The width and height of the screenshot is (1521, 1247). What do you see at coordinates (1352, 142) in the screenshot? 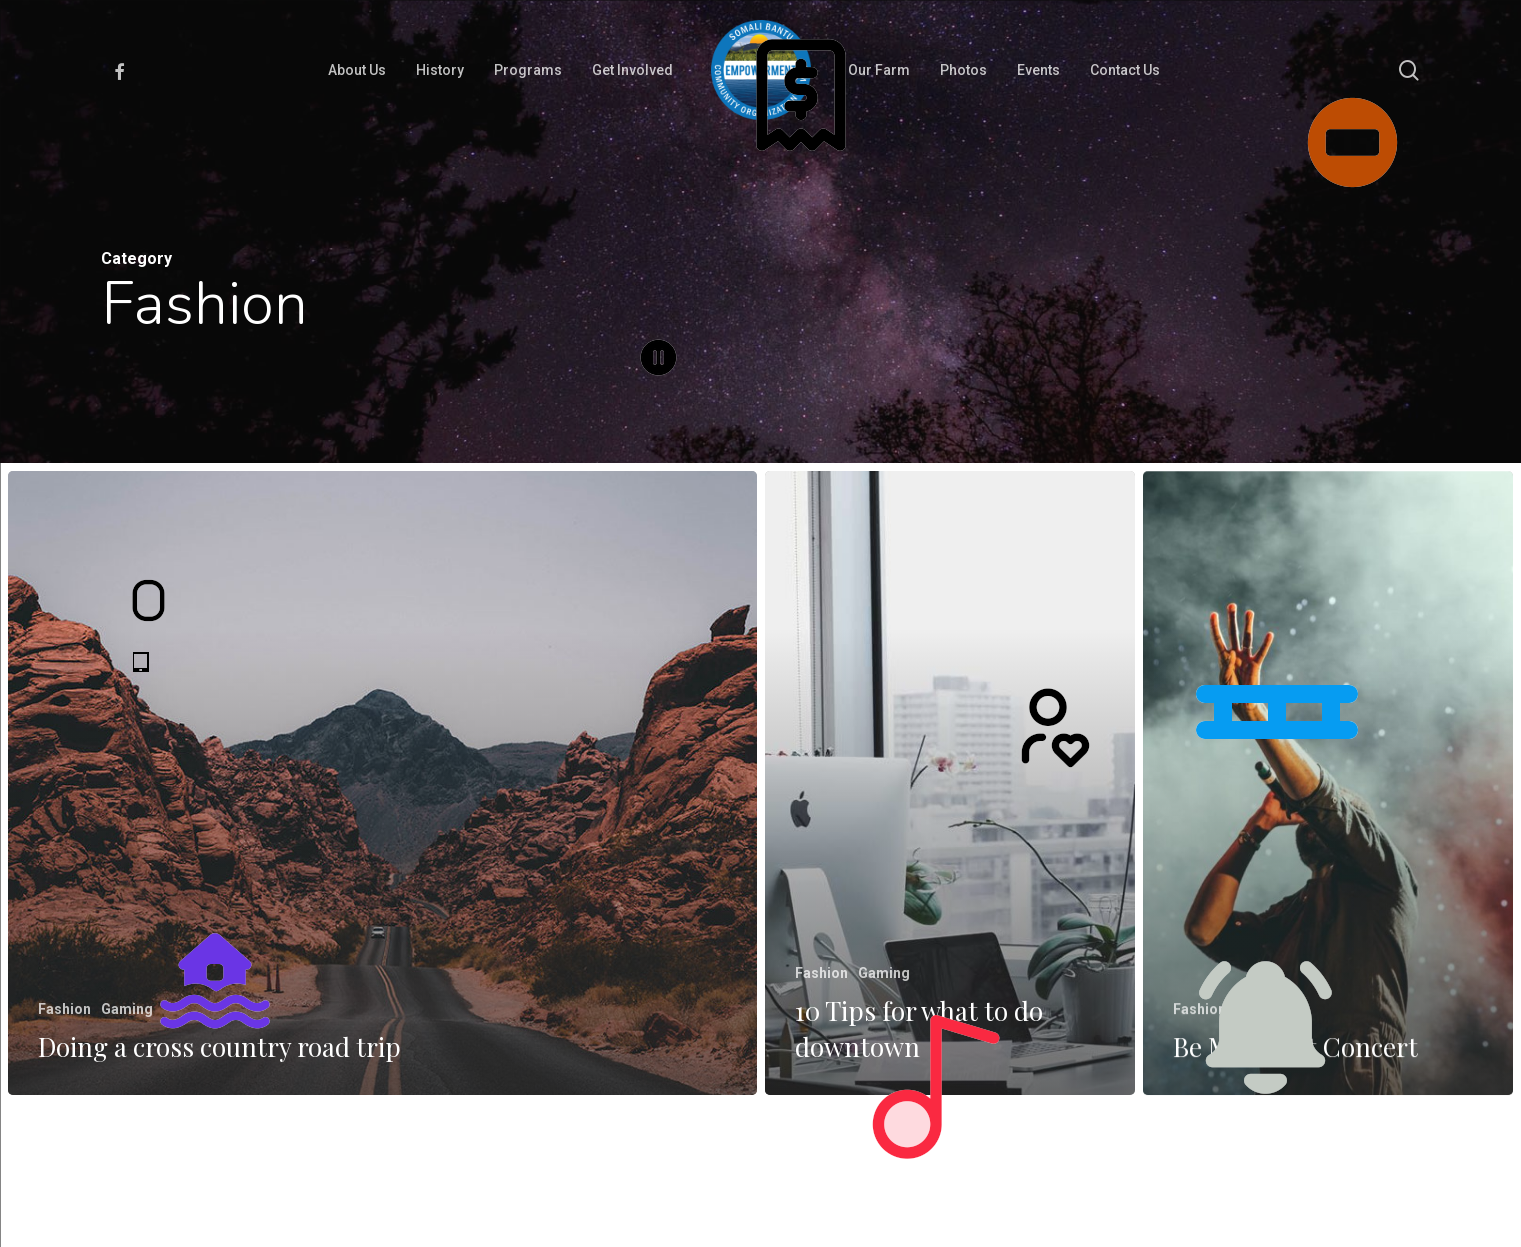
I see `indicates an error or blocked state` at bounding box center [1352, 142].